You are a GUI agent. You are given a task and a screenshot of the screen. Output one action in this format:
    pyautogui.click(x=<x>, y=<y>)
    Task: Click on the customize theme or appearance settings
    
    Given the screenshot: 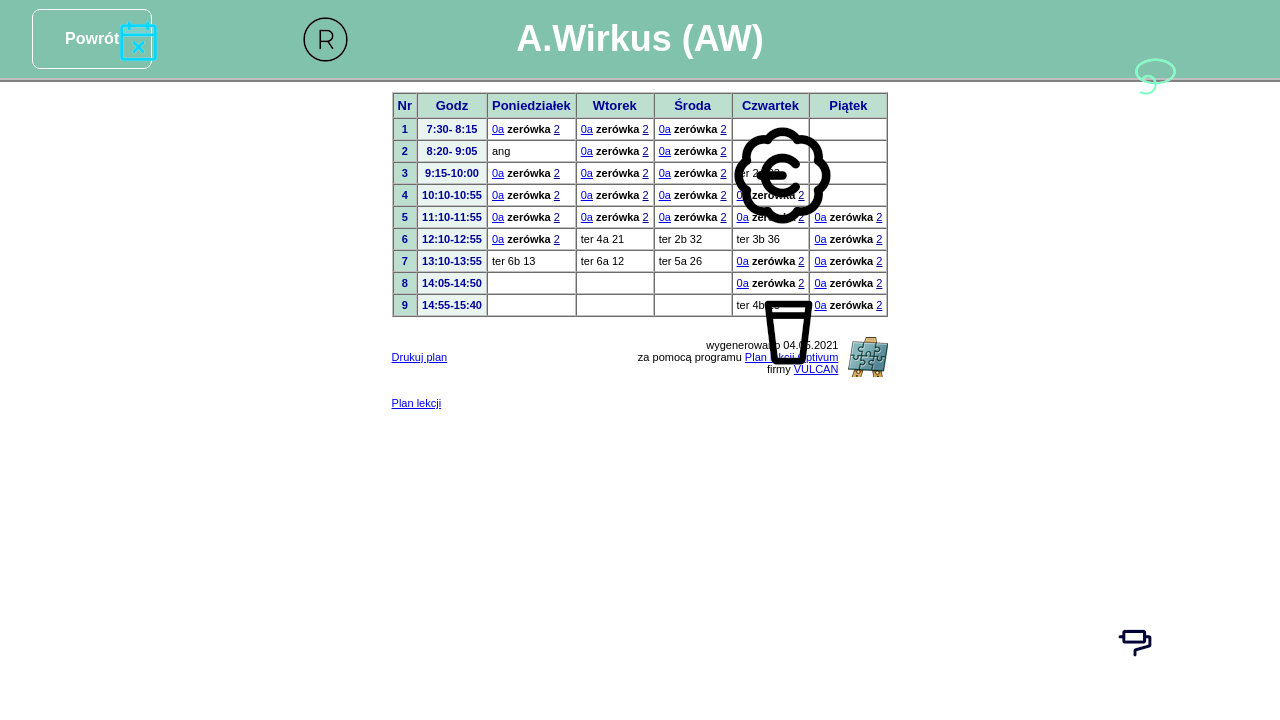 What is the action you would take?
    pyautogui.click(x=1135, y=641)
    